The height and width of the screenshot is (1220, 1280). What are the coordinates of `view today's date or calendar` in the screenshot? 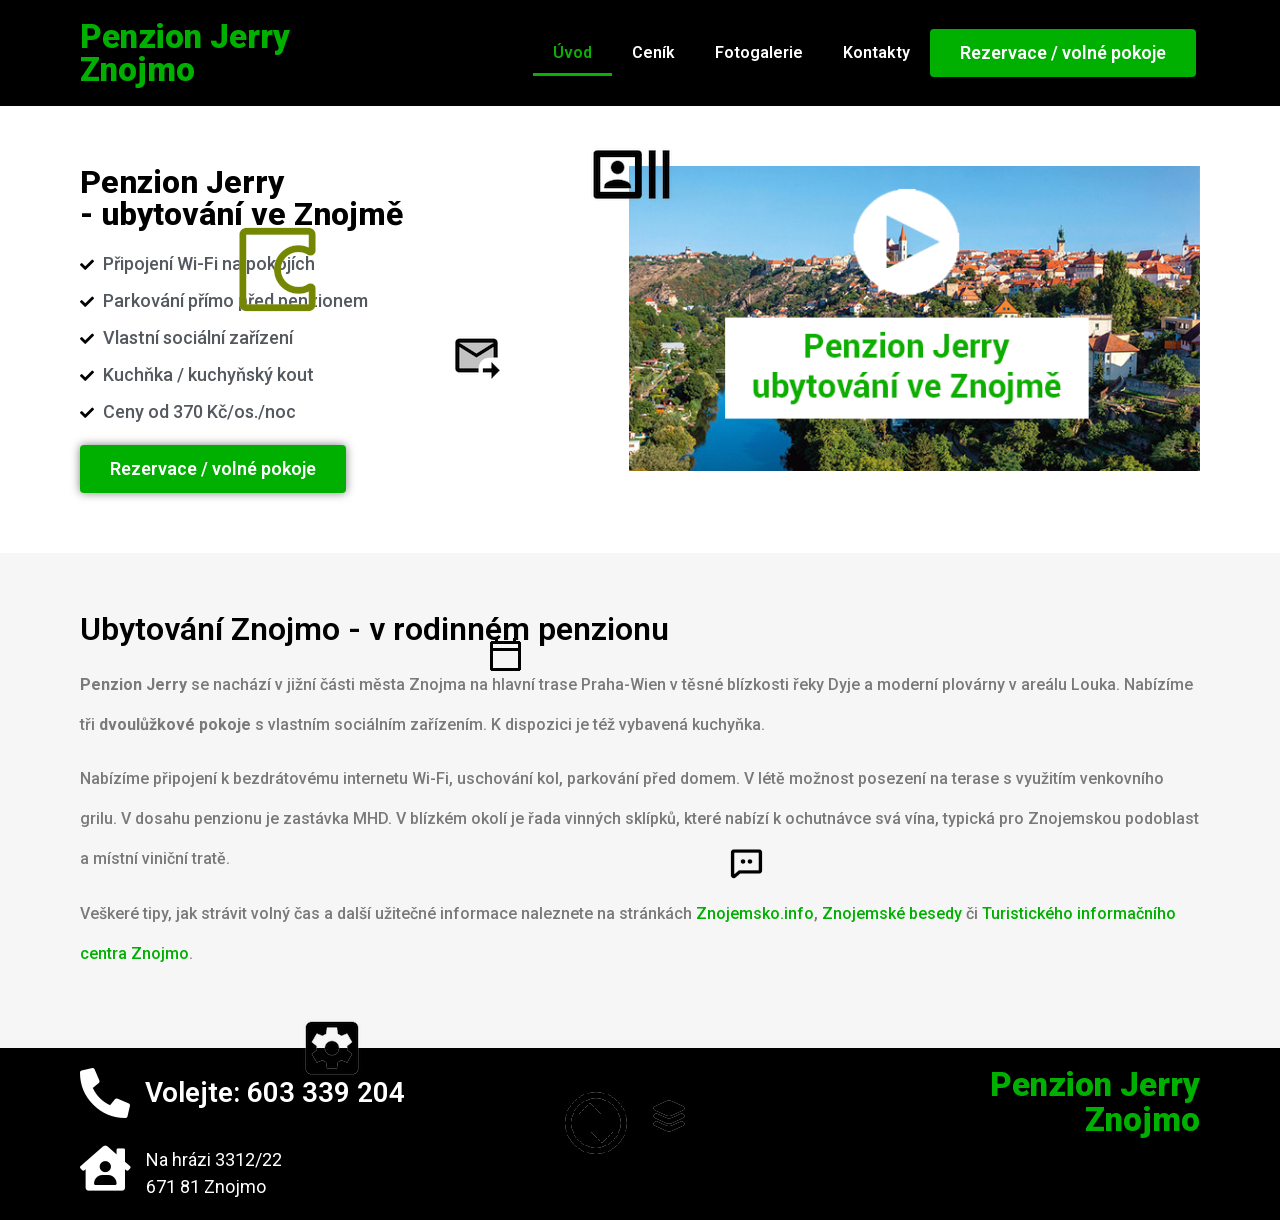 It's located at (505, 654).